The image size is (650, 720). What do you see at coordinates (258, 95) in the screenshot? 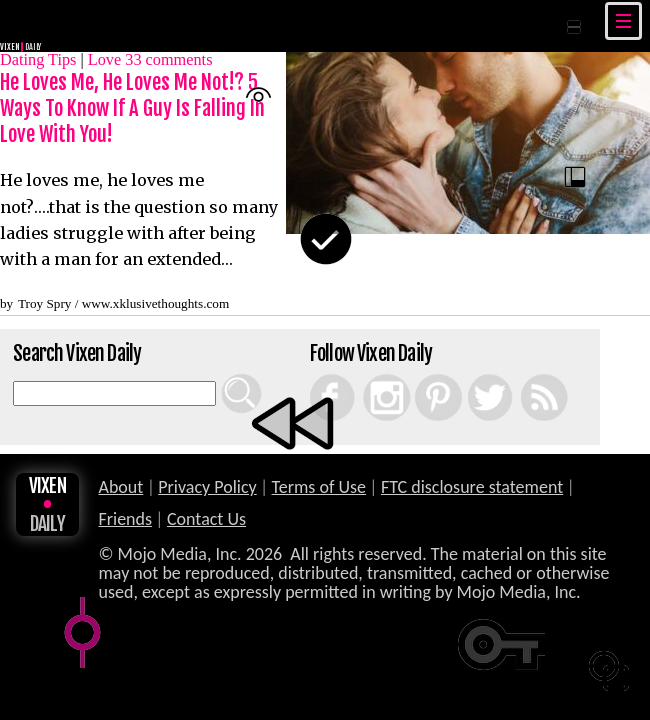
I see `toggle visibility of a file or element` at bounding box center [258, 95].